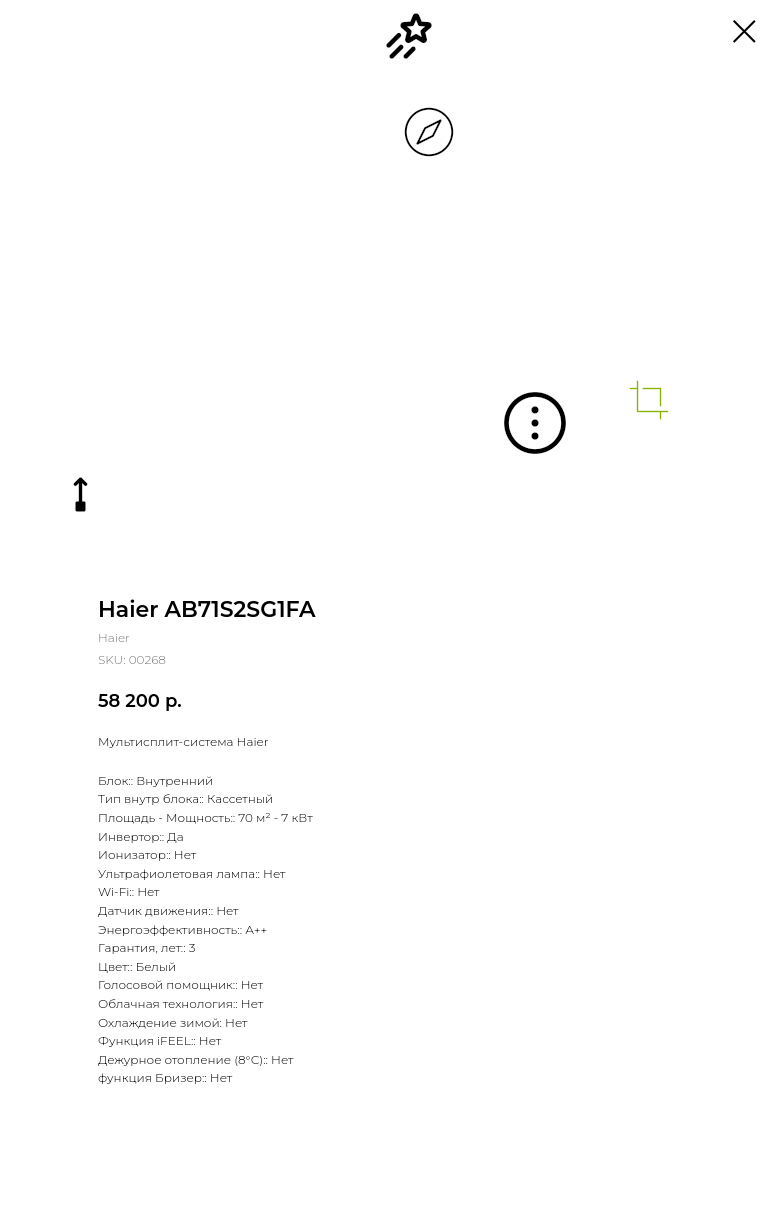  I want to click on crop an image, so click(649, 400).